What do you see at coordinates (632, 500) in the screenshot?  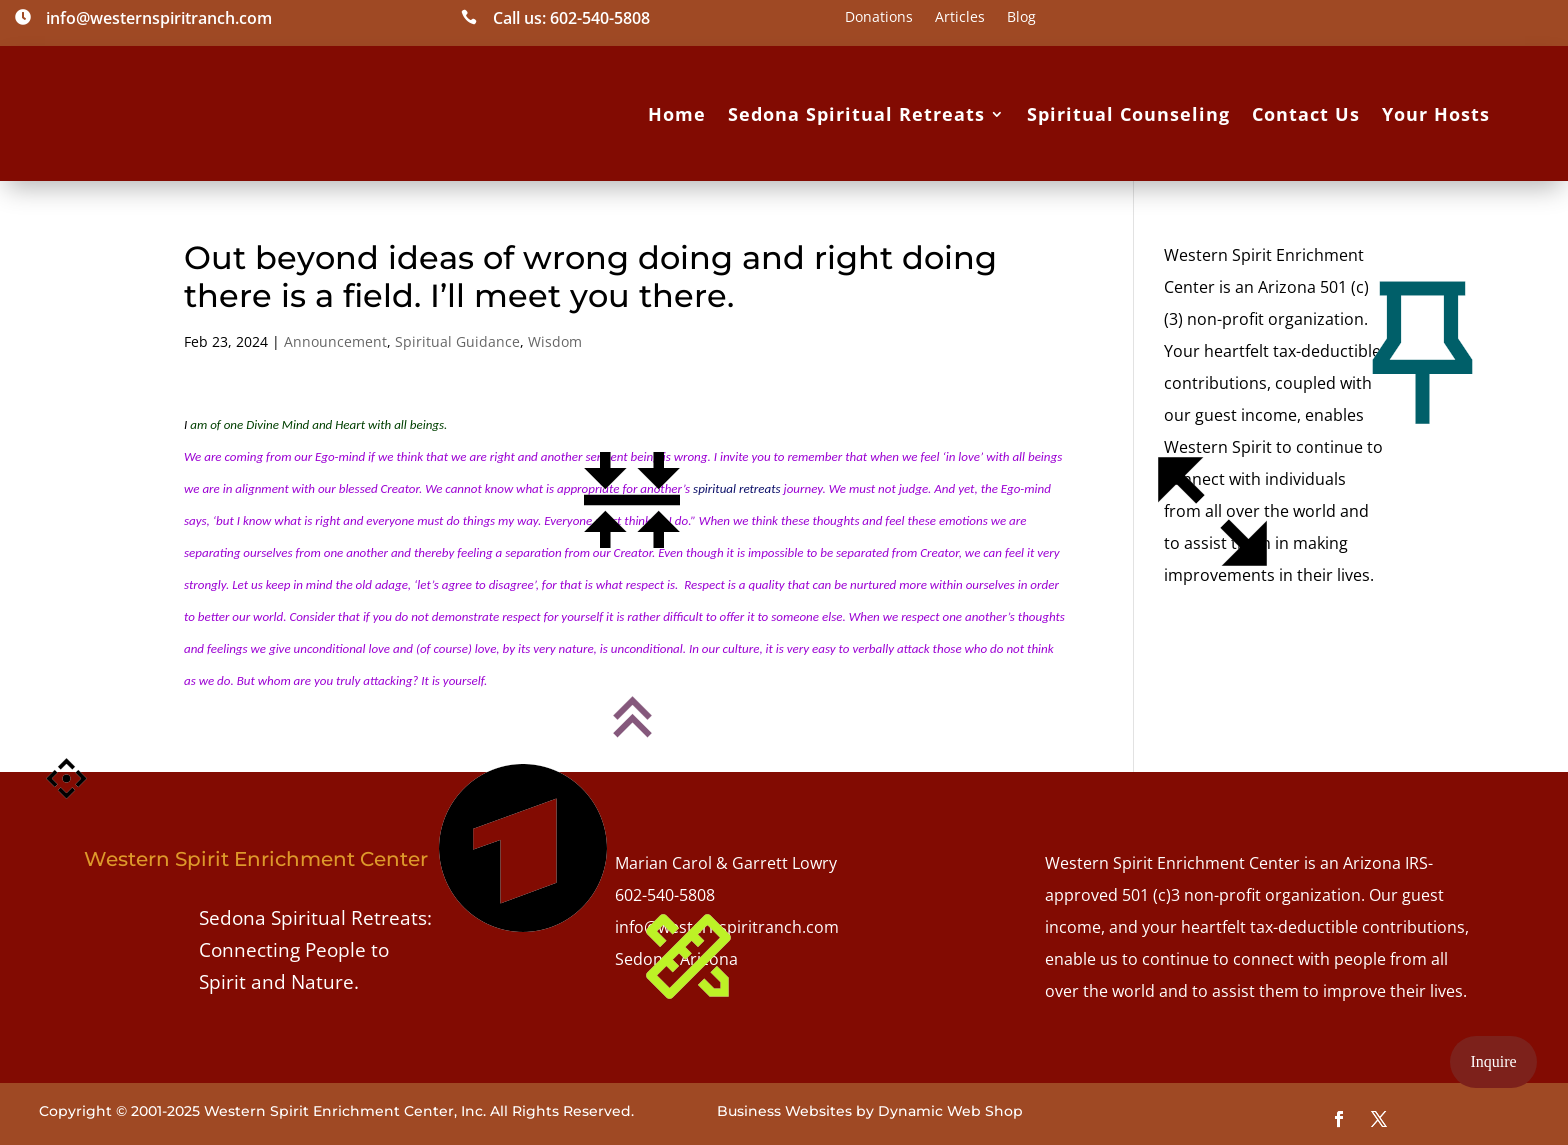 I see `align objects vertically to center` at bounding box center [632, 500].